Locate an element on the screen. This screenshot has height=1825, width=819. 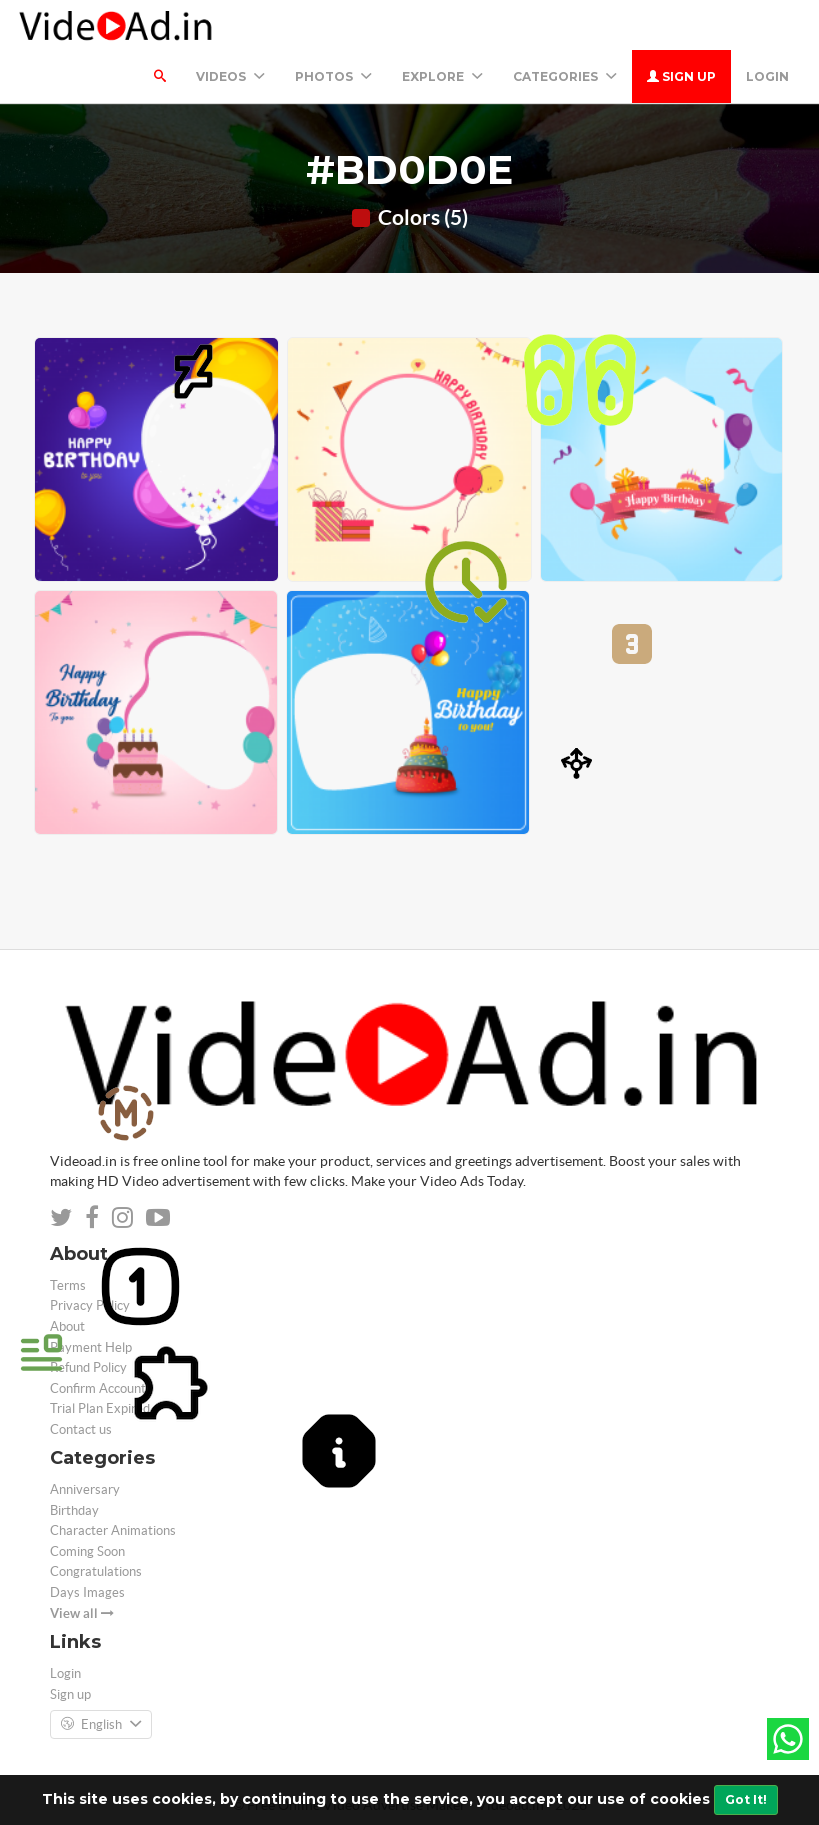
indicates step 3 in a multi-step process is located at coordinates (632, 644).